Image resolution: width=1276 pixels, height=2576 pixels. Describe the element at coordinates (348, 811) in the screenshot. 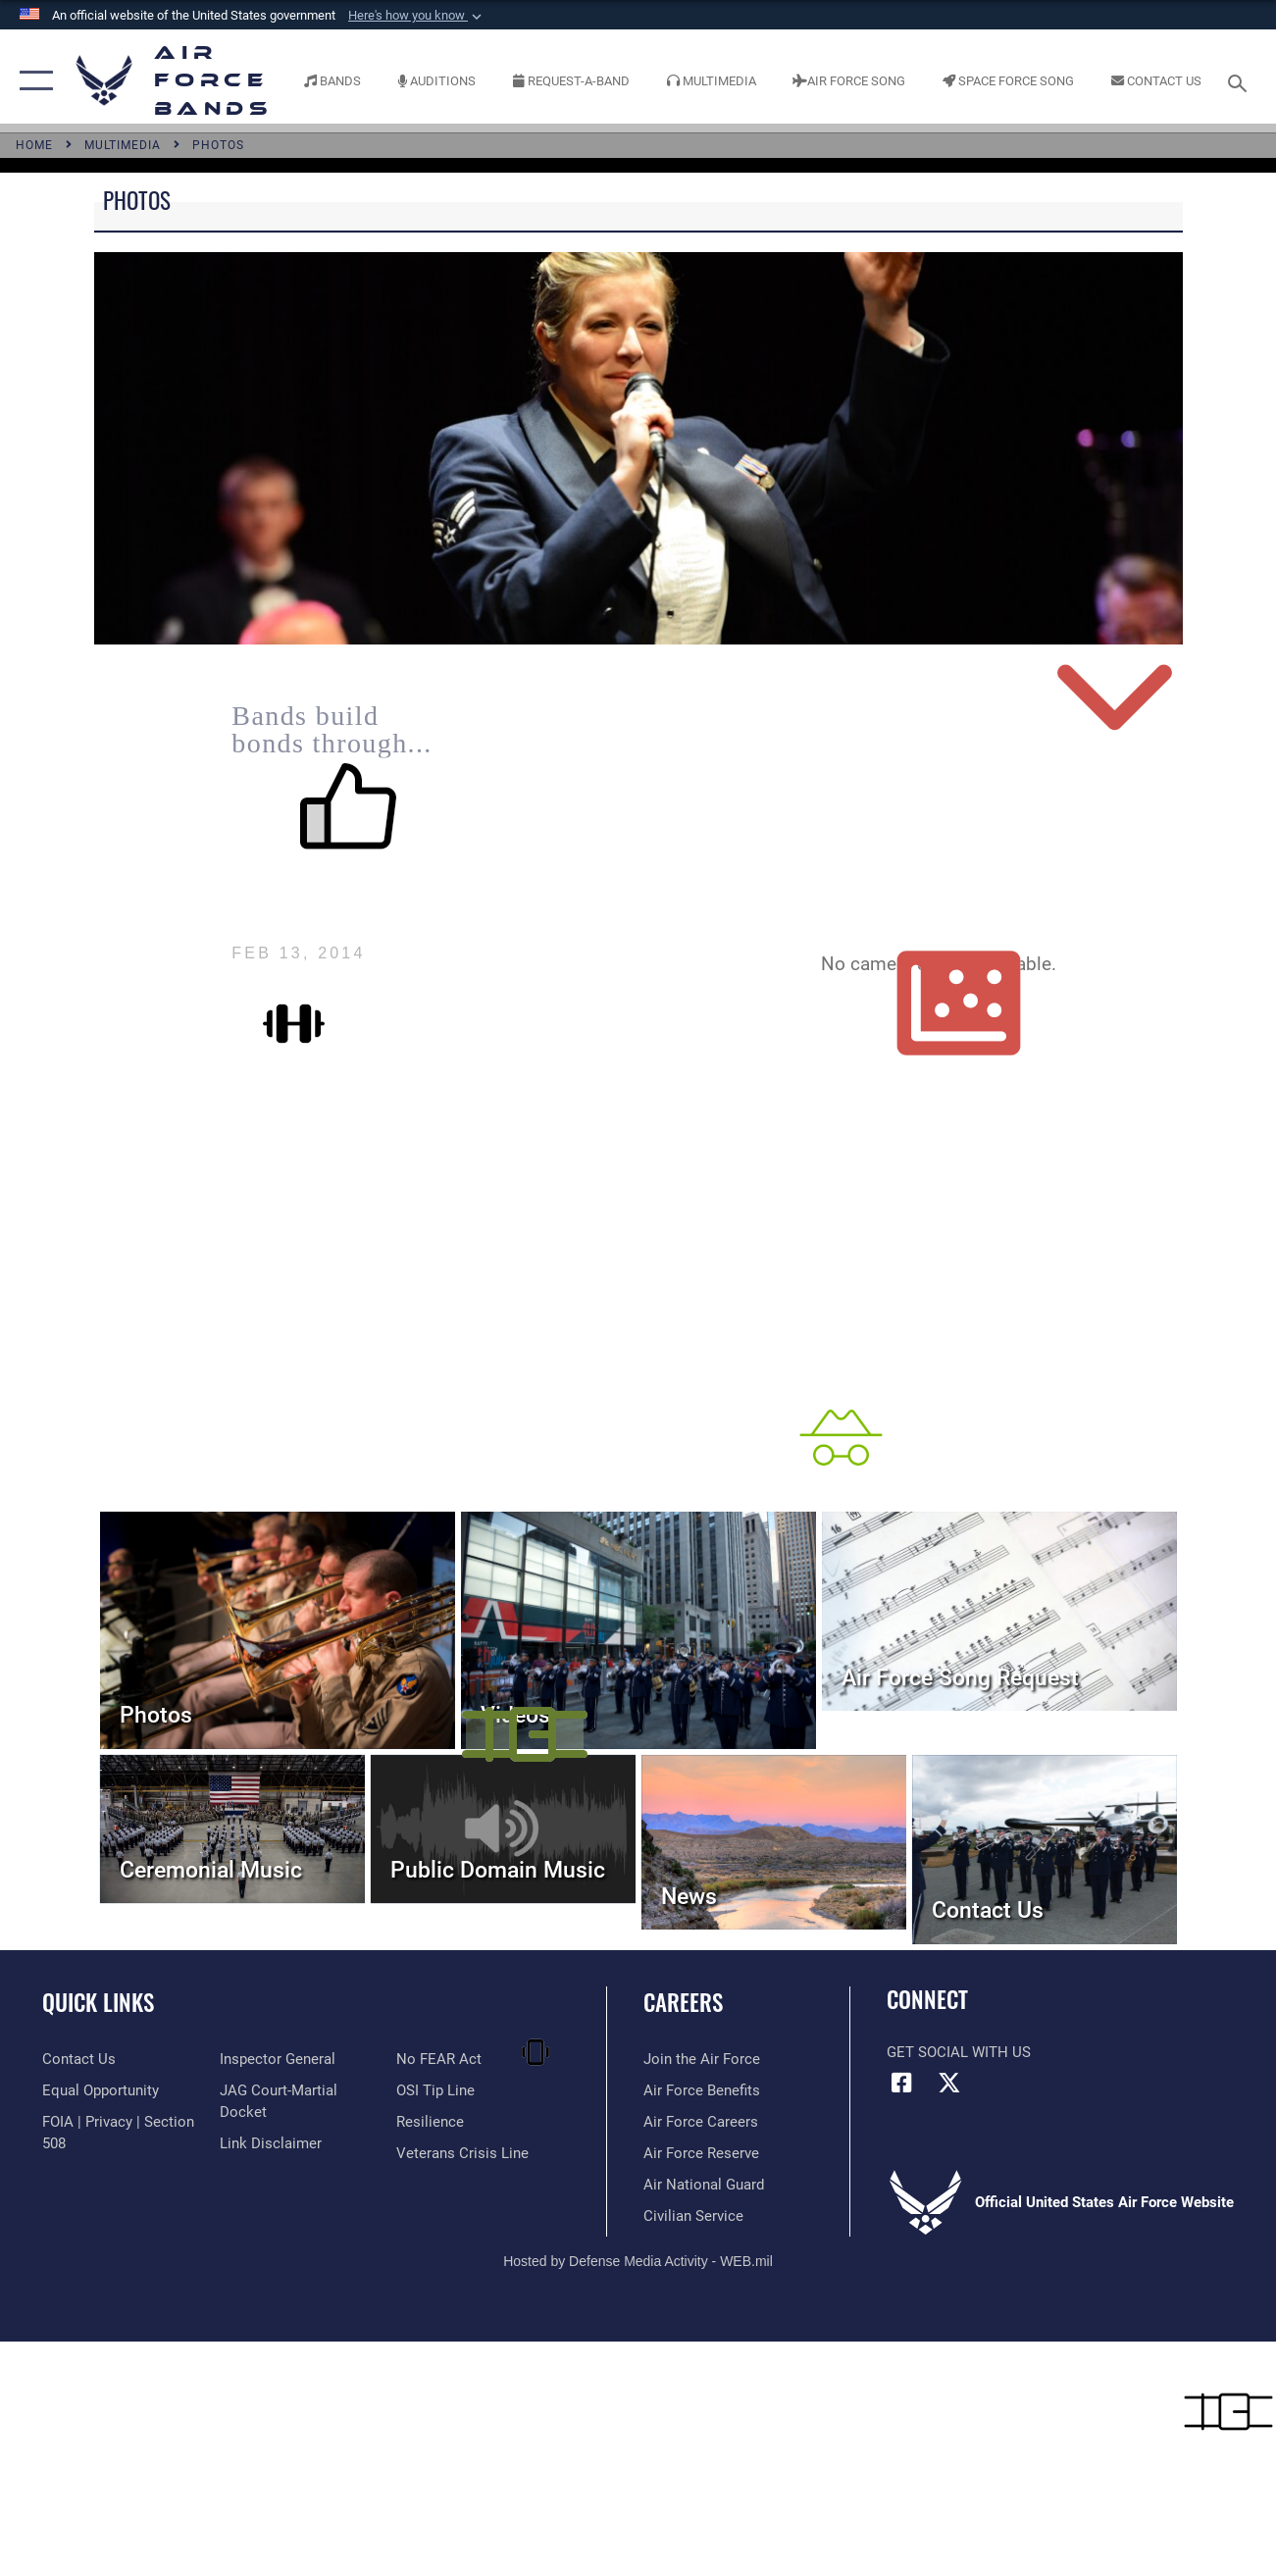

I see `like or approve content` at that location.